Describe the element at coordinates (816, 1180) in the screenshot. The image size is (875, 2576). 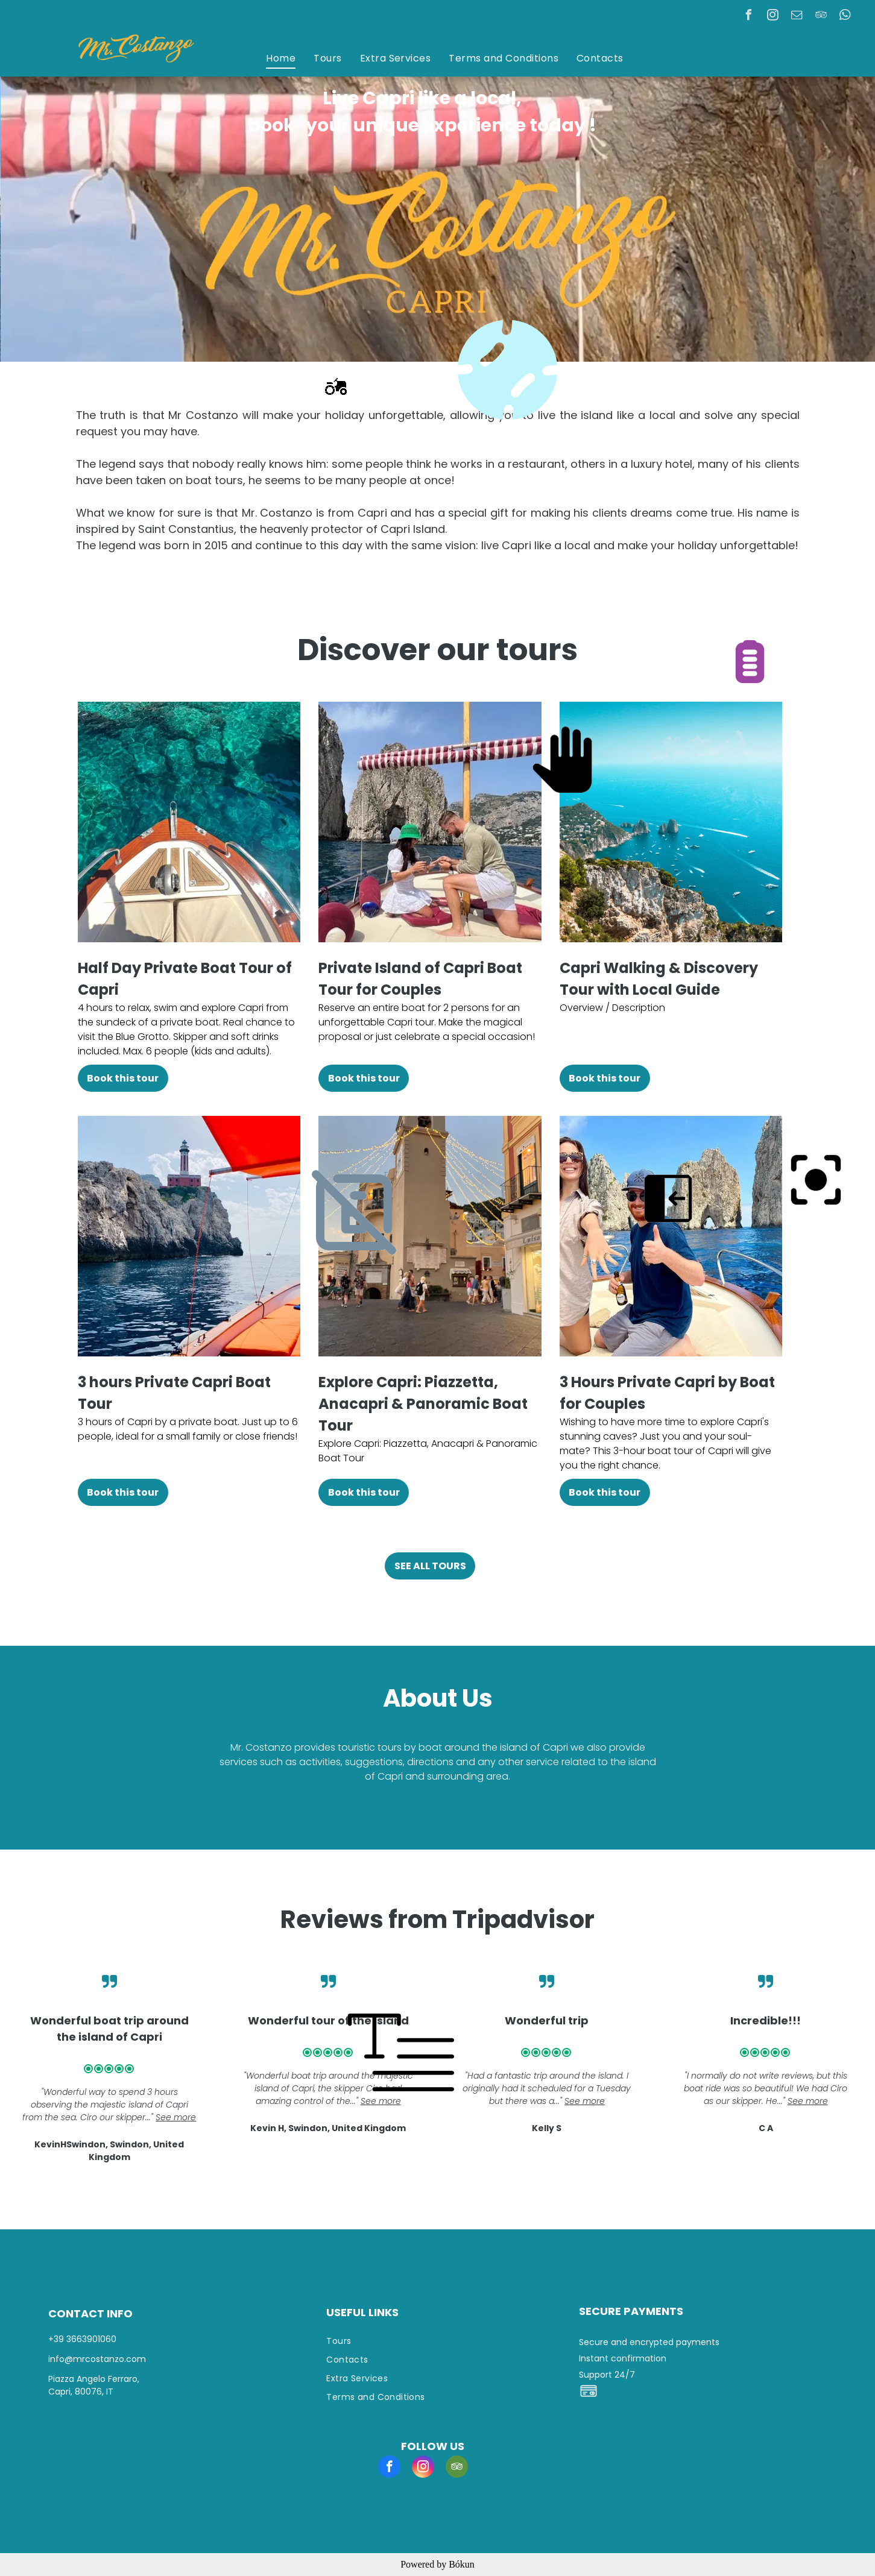
I see `center focus point for camera or image capture` at that location.